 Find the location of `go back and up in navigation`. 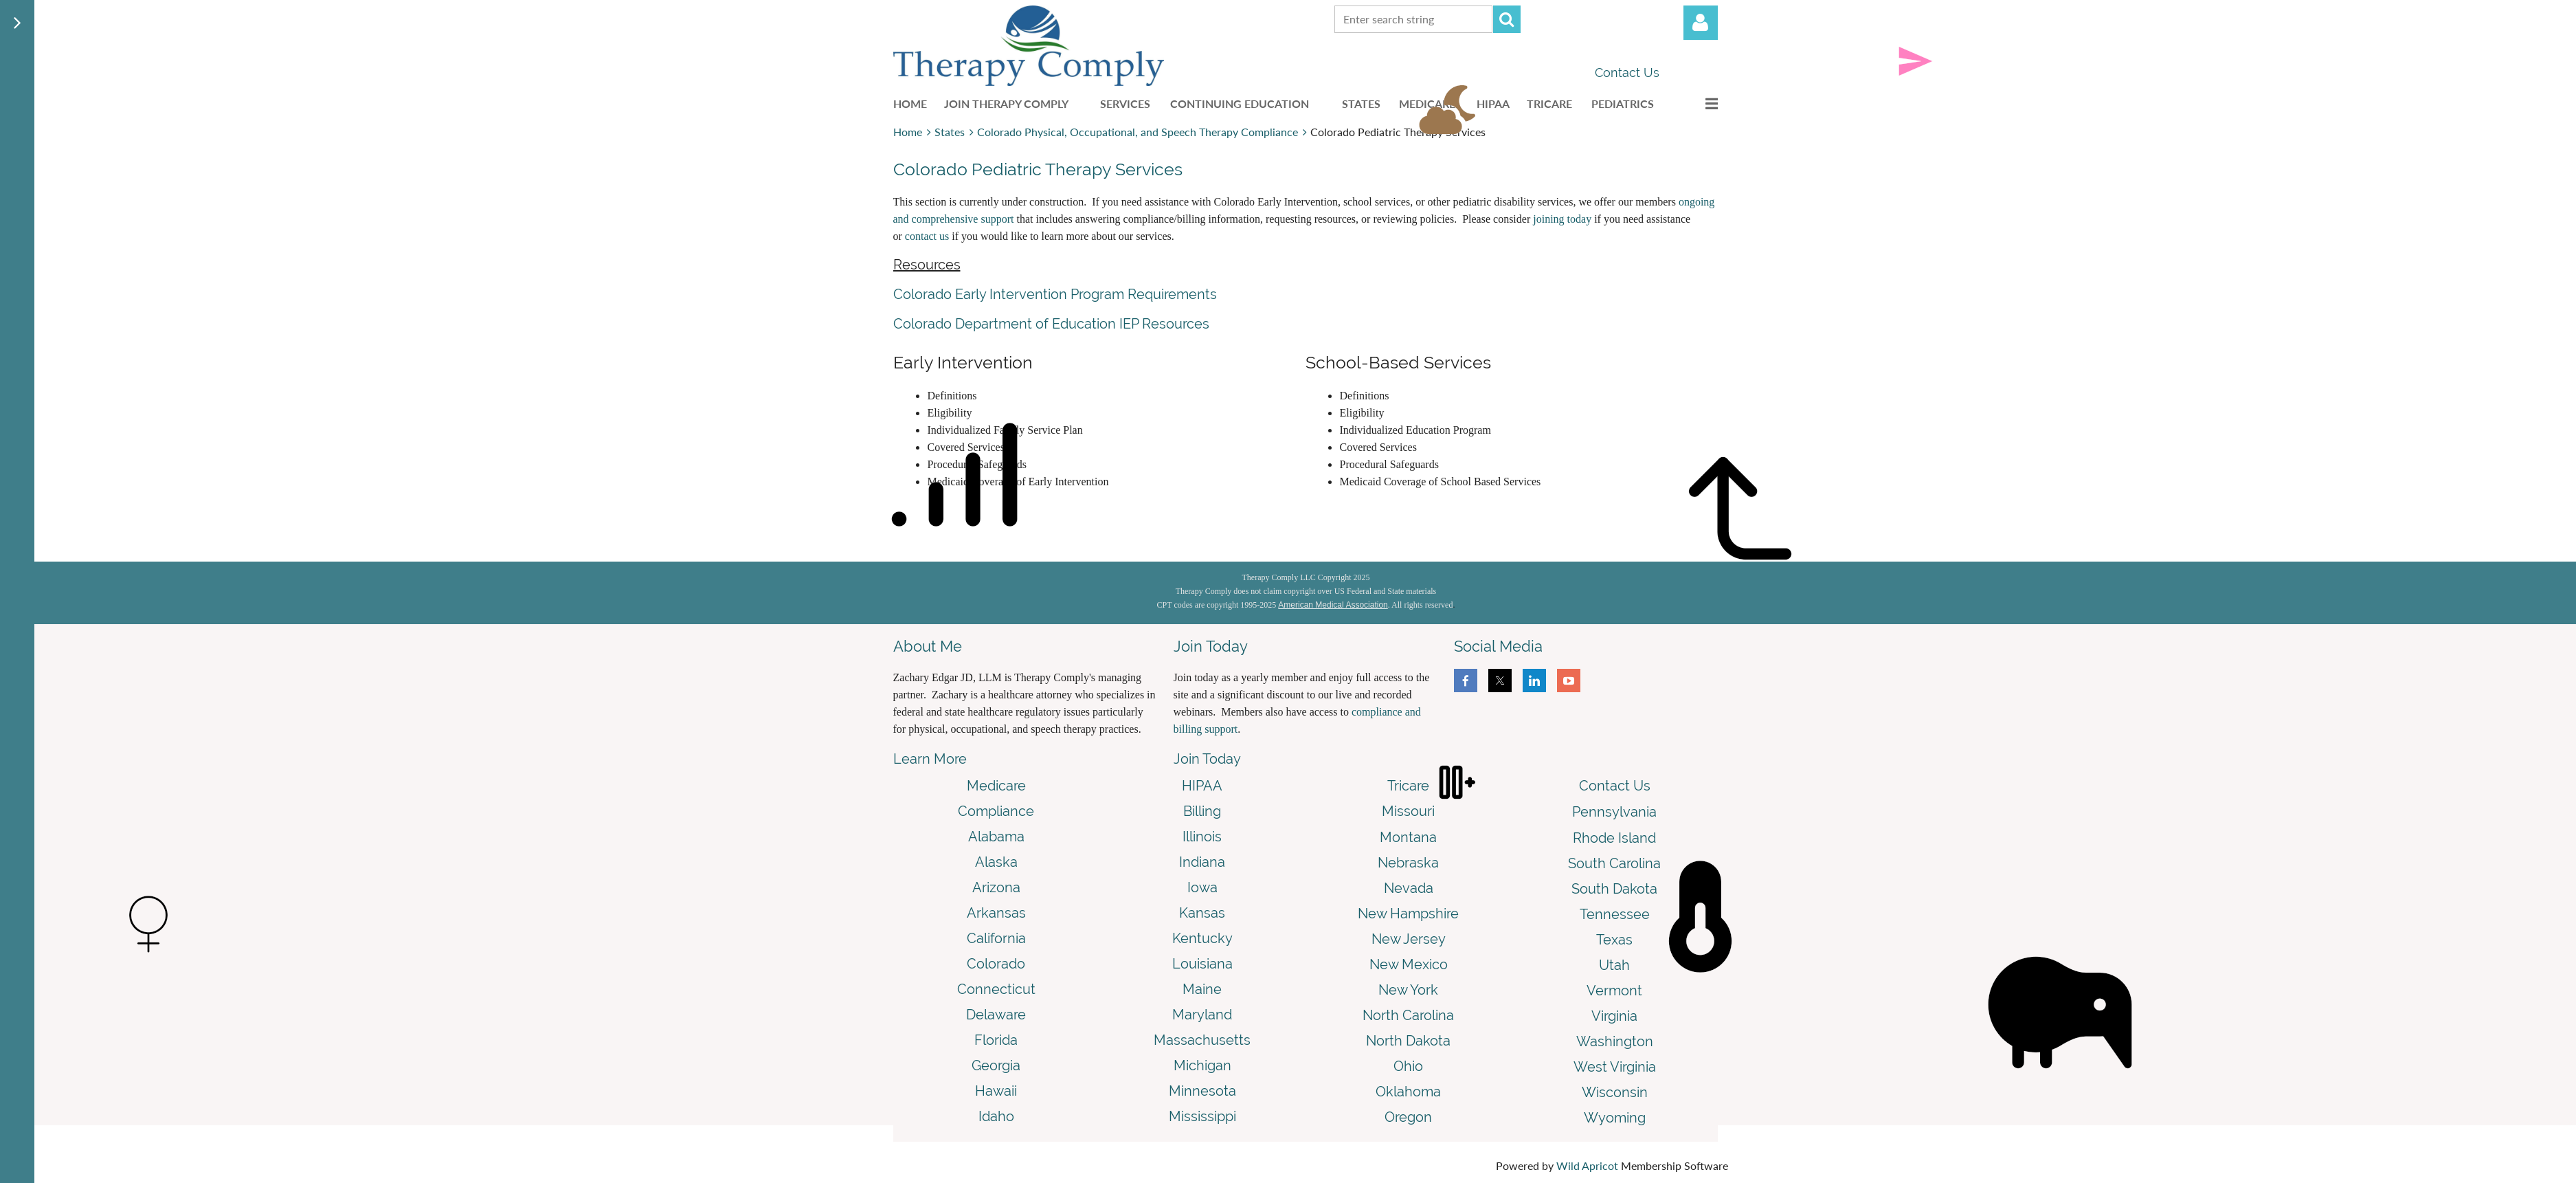

go back and up in navigation is located at coordinates (1740, 508).